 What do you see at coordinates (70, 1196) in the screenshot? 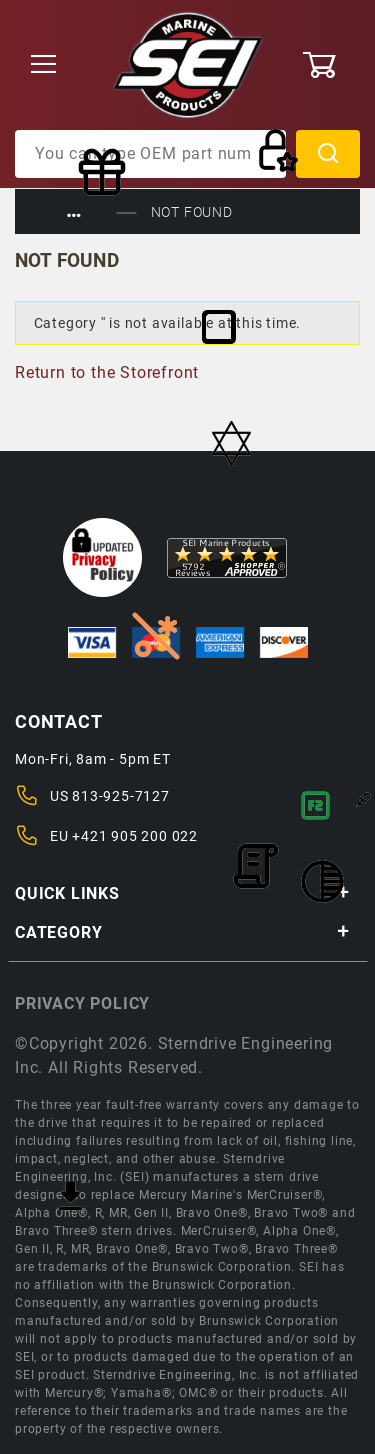
I see `download a file or content` at bounding box center [70, 1196].